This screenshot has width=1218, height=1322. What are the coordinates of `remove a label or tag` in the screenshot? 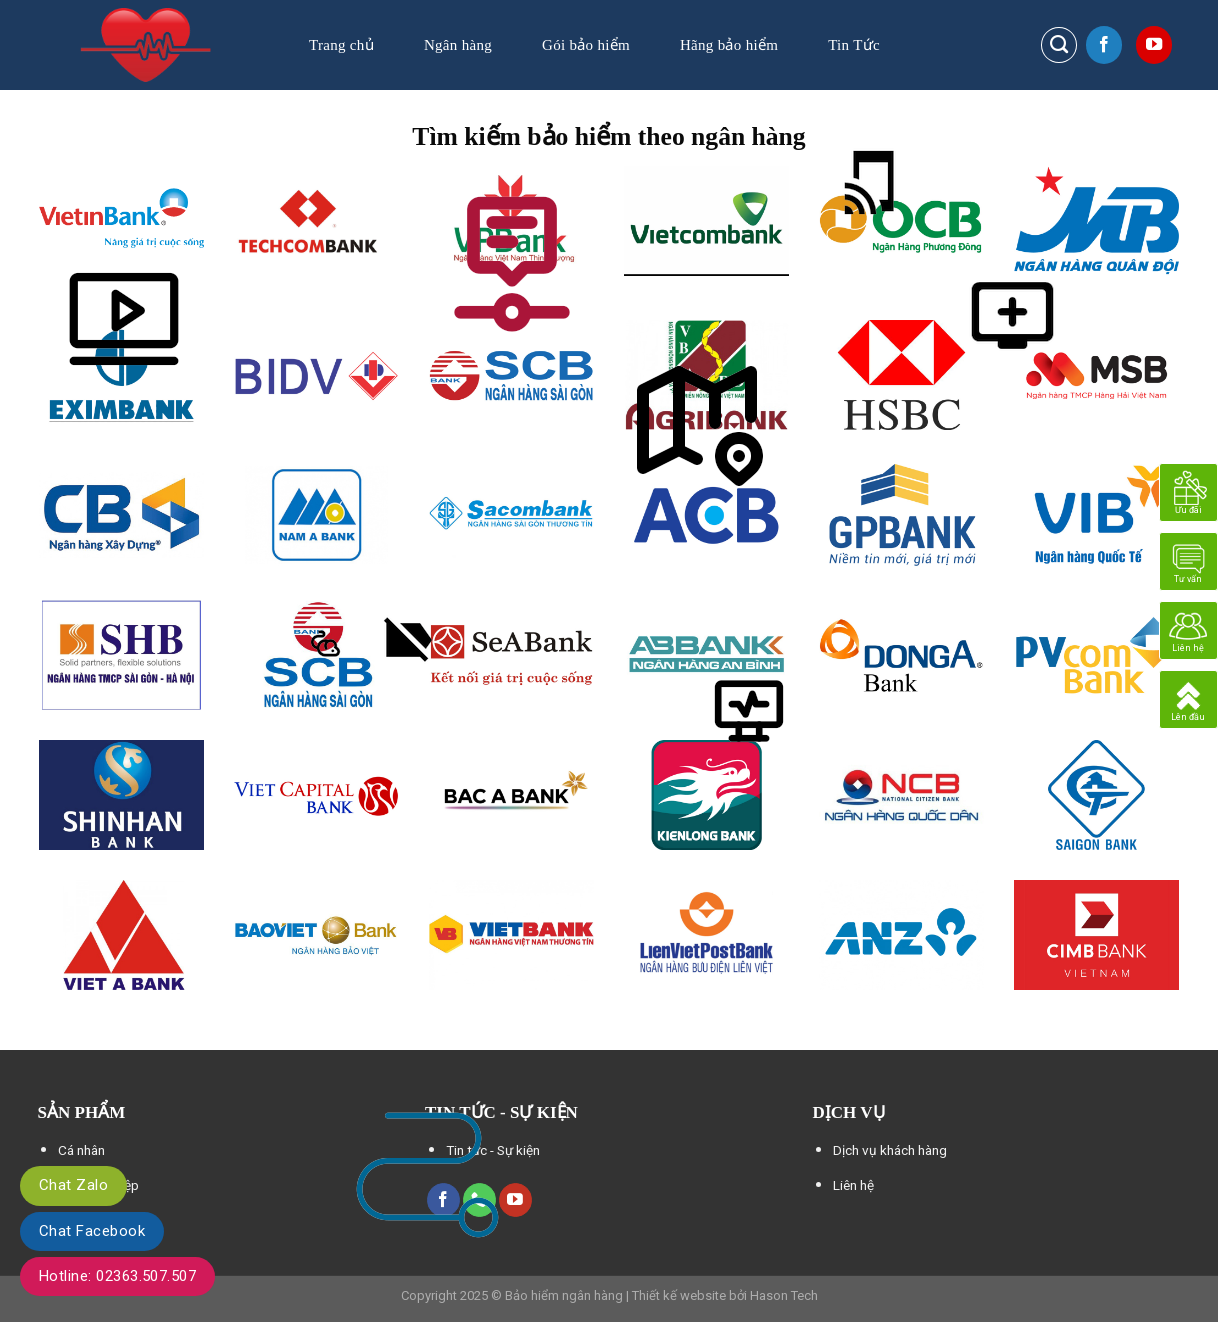 It's located at (408, 640).